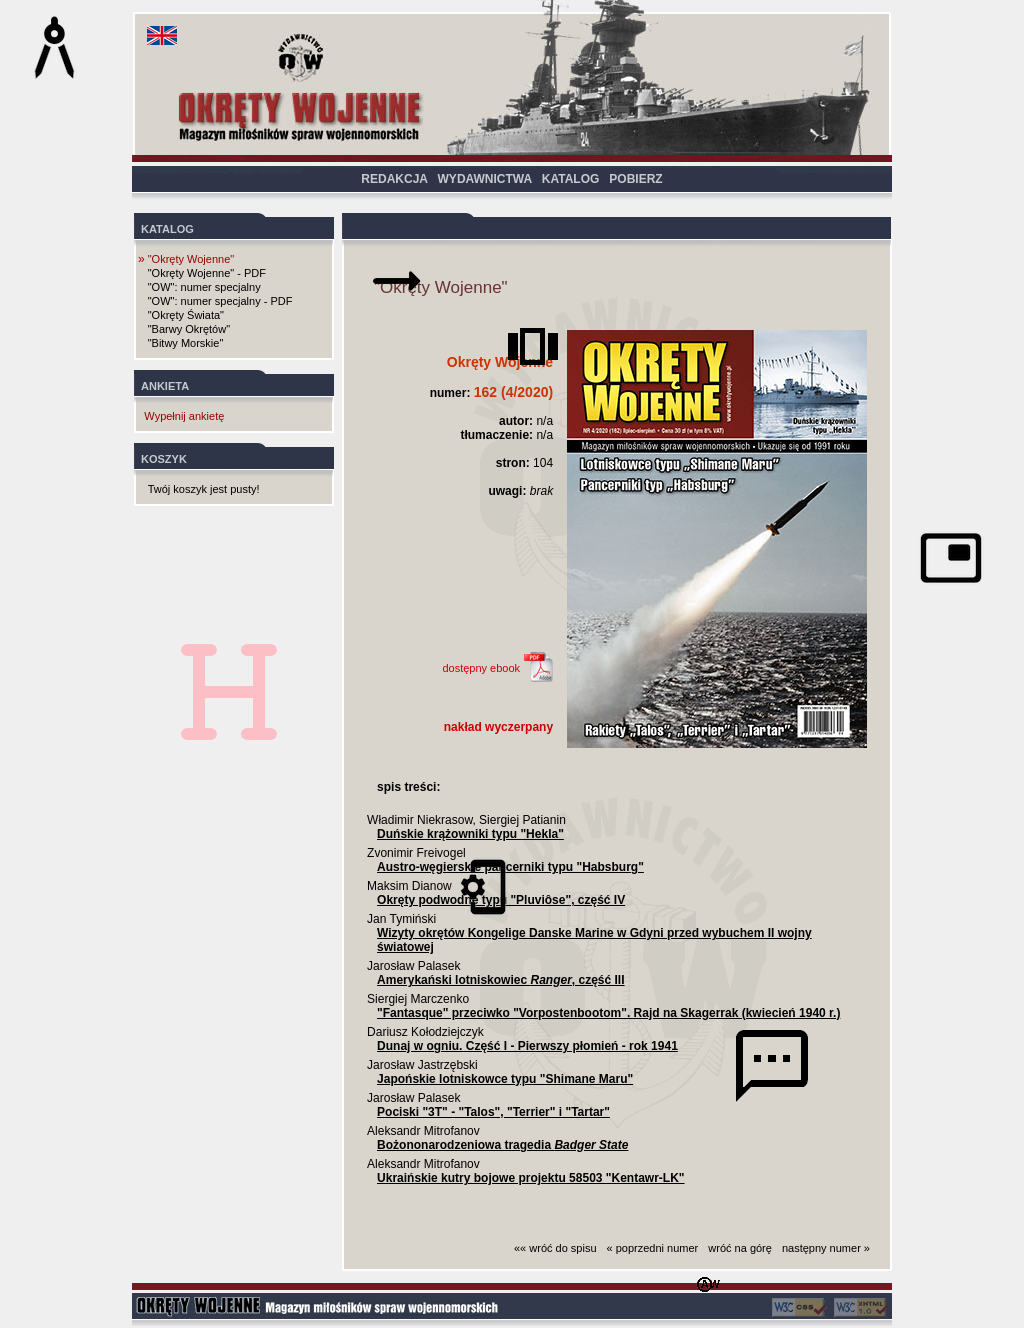 This screenshot has height=1328, width=1024. I want to click on navigate to the next item or screen, so click(397, 281).